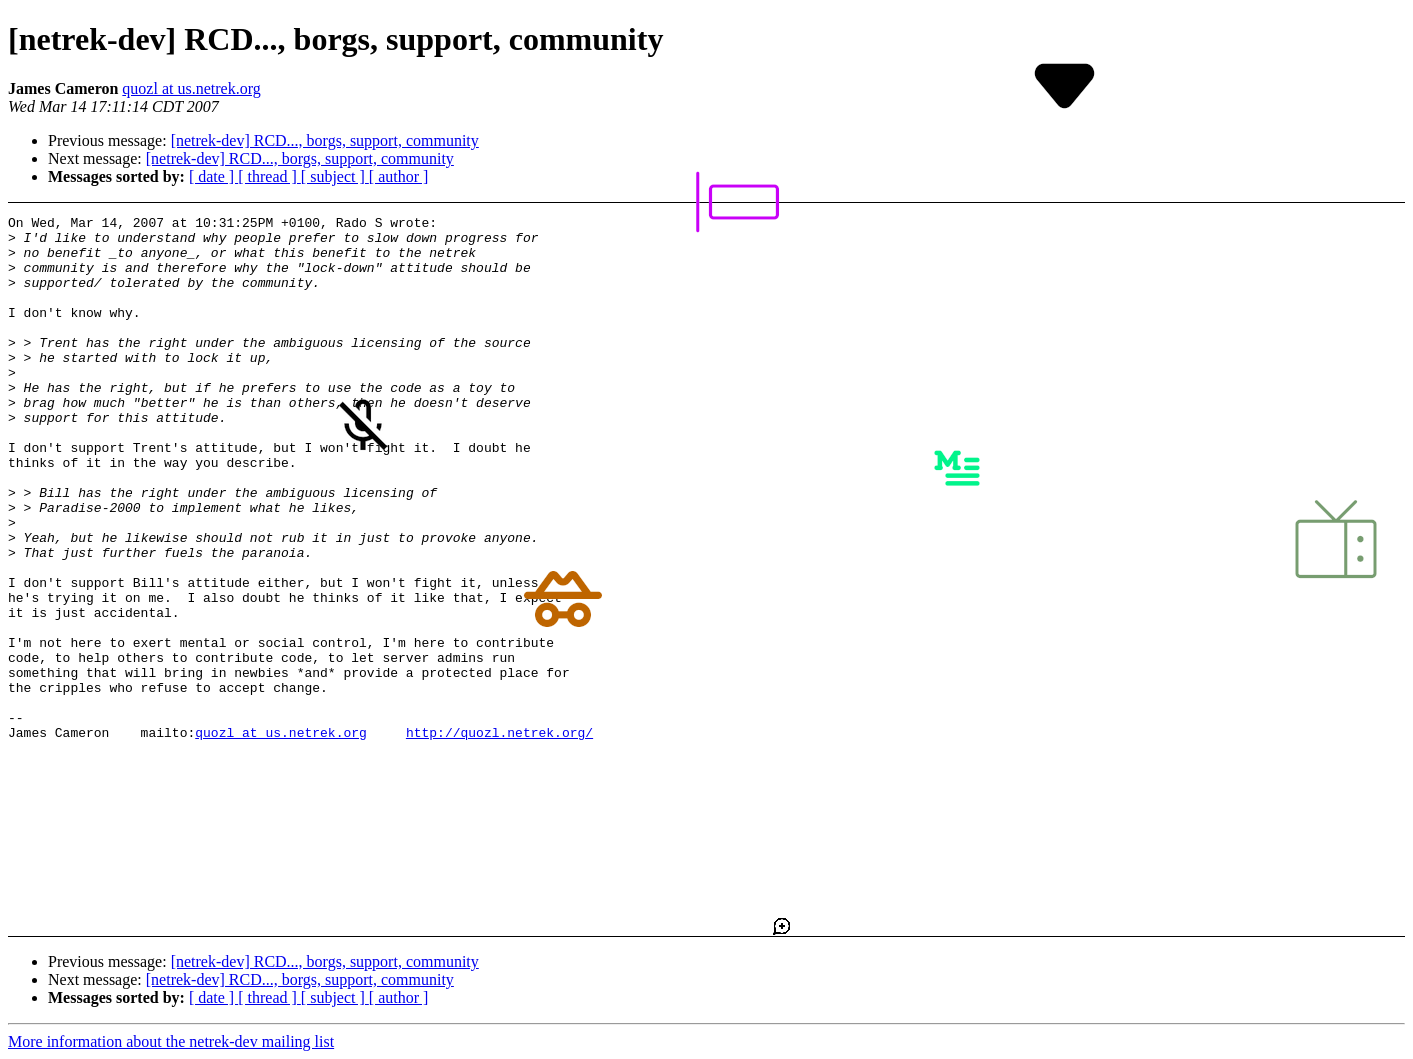 This screenshot has height=1059, width=1413. Describe the element at coordinates (957, 467) in the screenshot. I see `read article on medium` at that location.